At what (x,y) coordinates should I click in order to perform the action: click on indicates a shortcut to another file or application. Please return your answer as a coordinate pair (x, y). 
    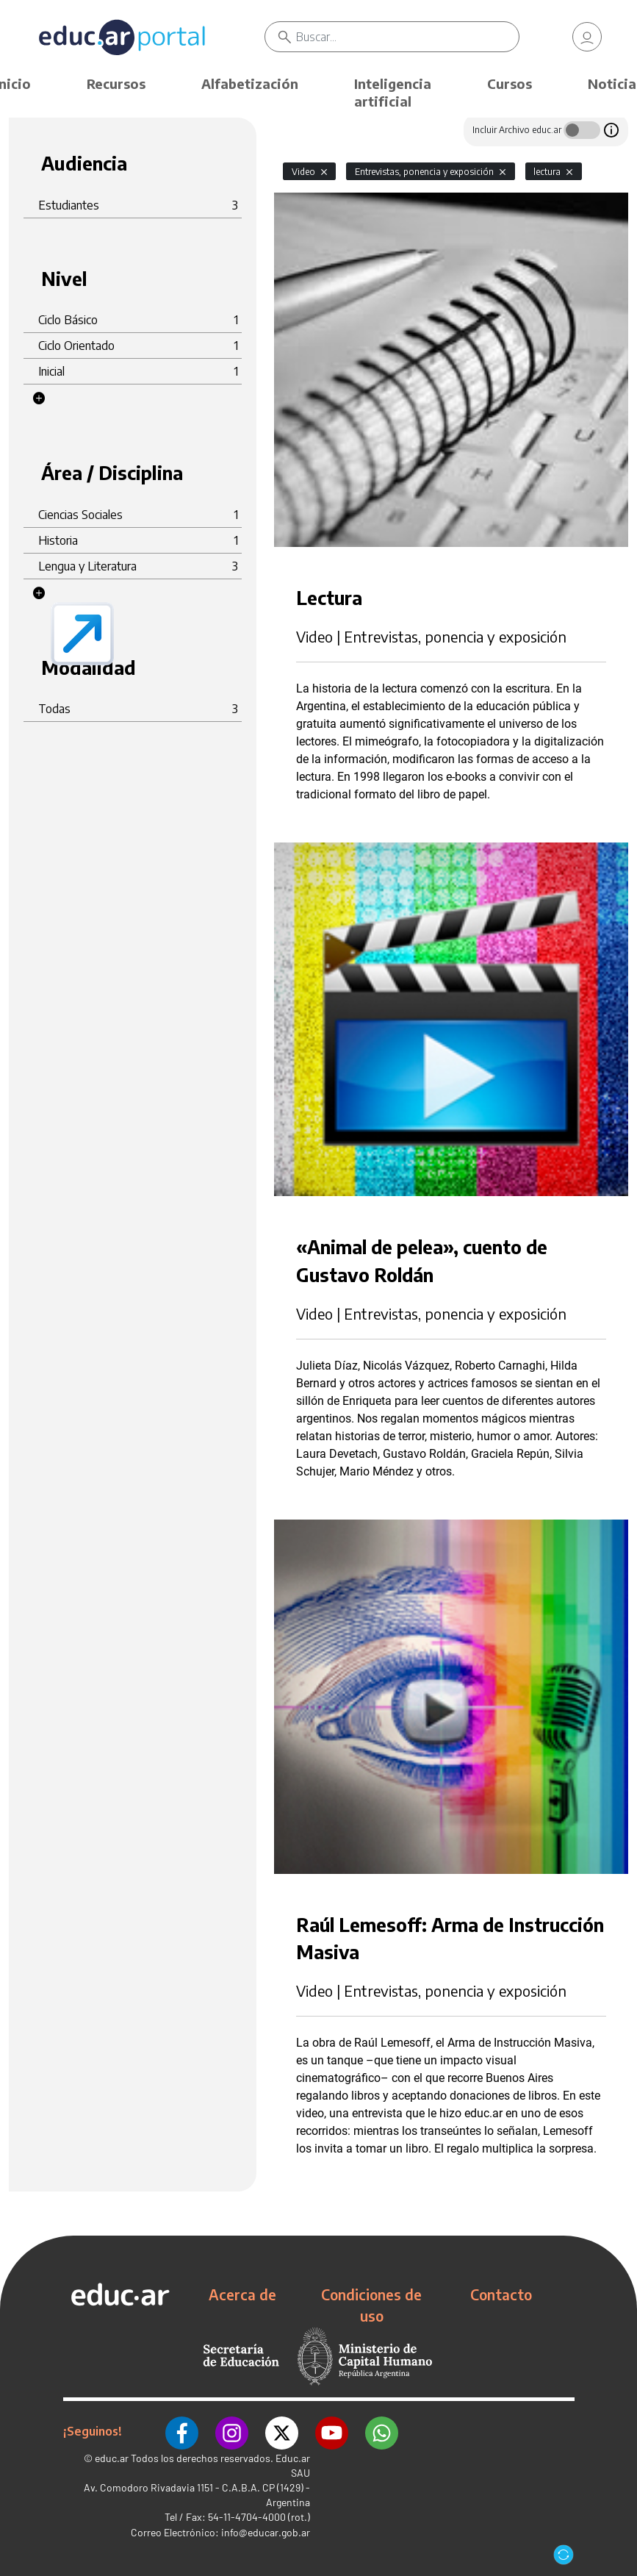
    Looking at the image, I should click on (82, 634).